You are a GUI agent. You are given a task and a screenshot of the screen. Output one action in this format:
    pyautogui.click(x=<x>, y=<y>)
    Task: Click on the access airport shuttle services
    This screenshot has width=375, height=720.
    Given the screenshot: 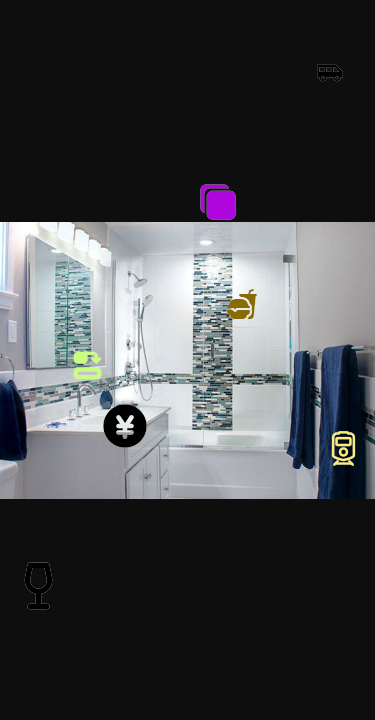 What is the action you would take?
    pyautogui.click(x=330, y=73)
    